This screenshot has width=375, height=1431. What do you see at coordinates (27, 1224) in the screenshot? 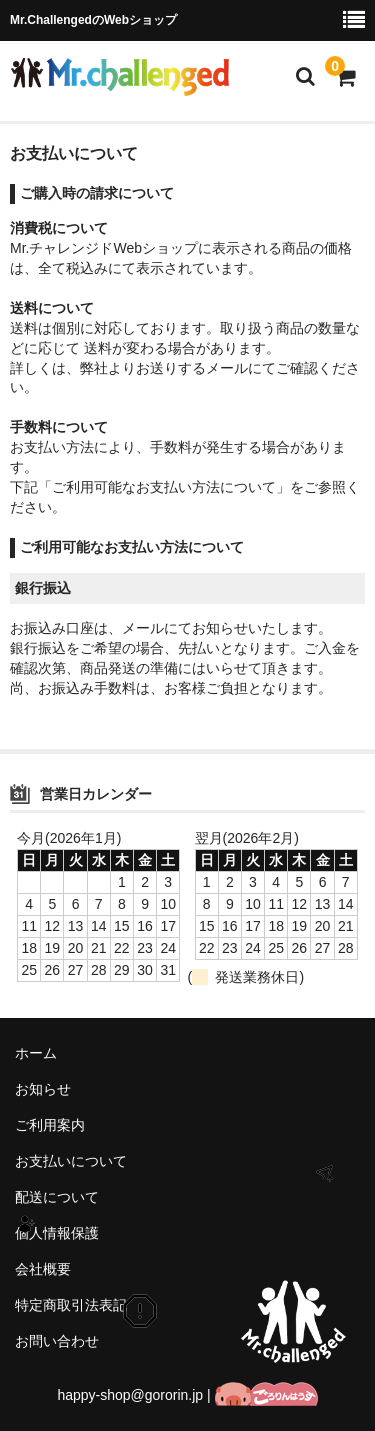
I see `add a new user or contact` at bounding box center [27, 1224].